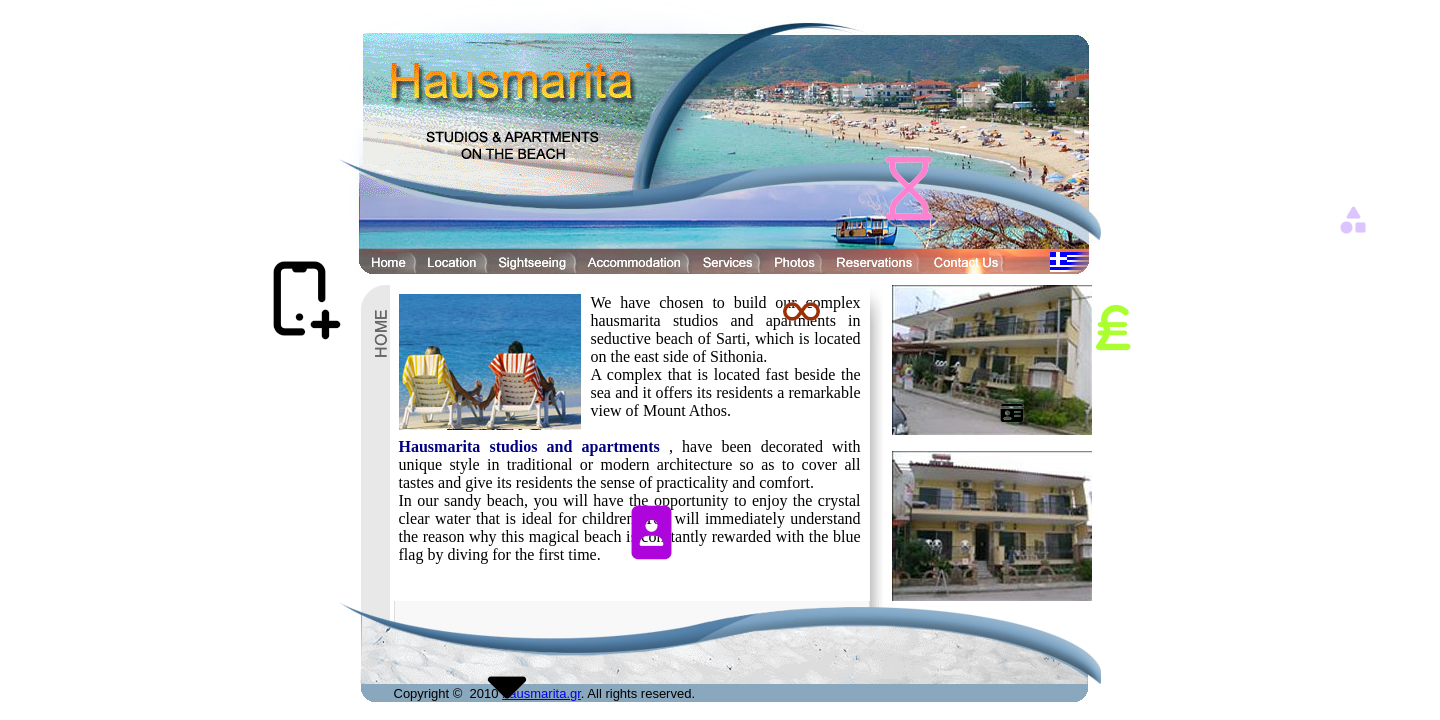  What do you see at coordinates (1353, 220) in the screenshot?
I see `access shape tools or drawing options` at bounding box center [1353, 220].